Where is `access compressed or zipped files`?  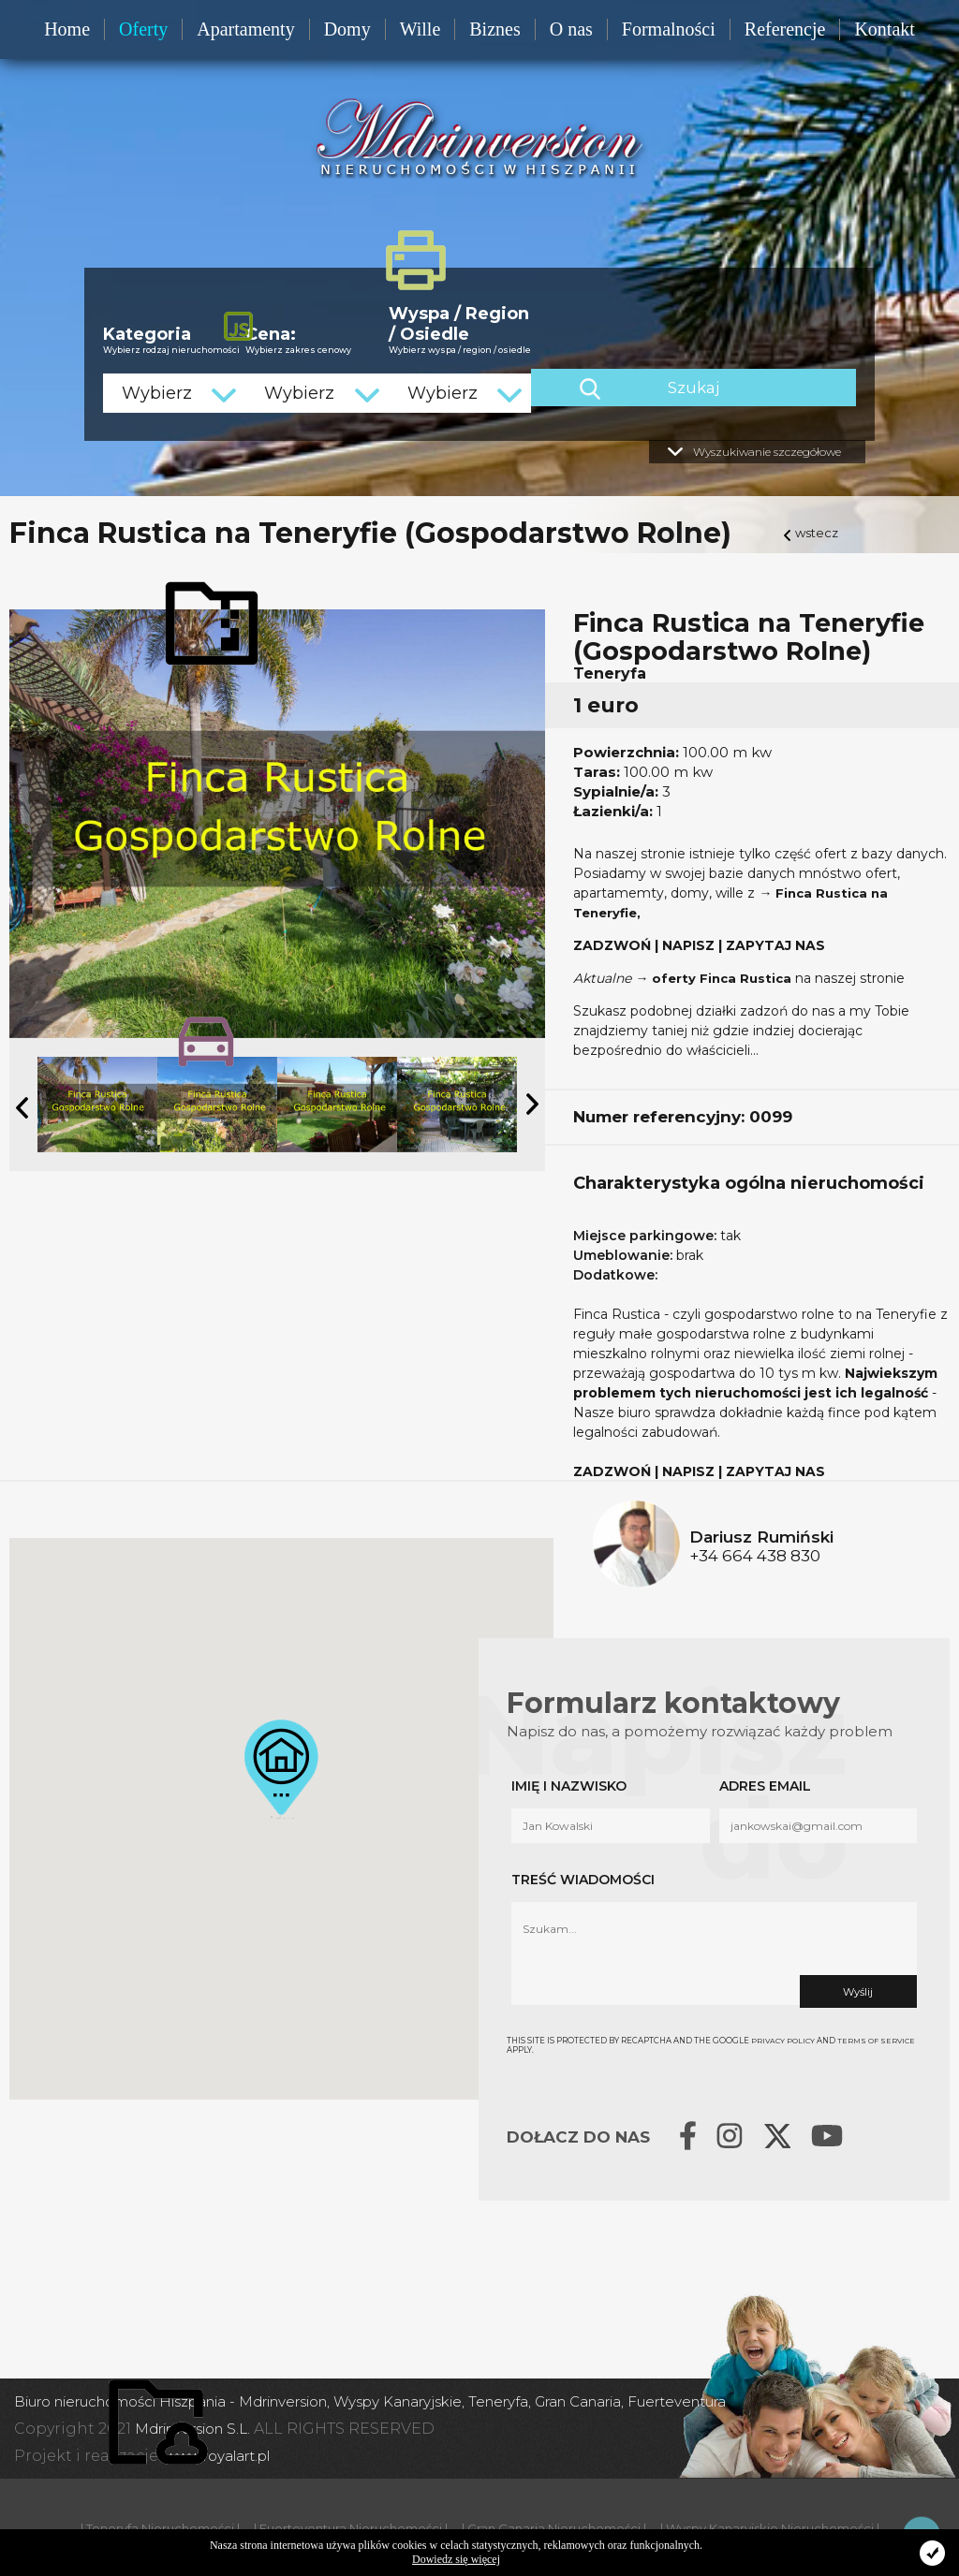
access compressed or zipped files is located at coordinates (212, 623).